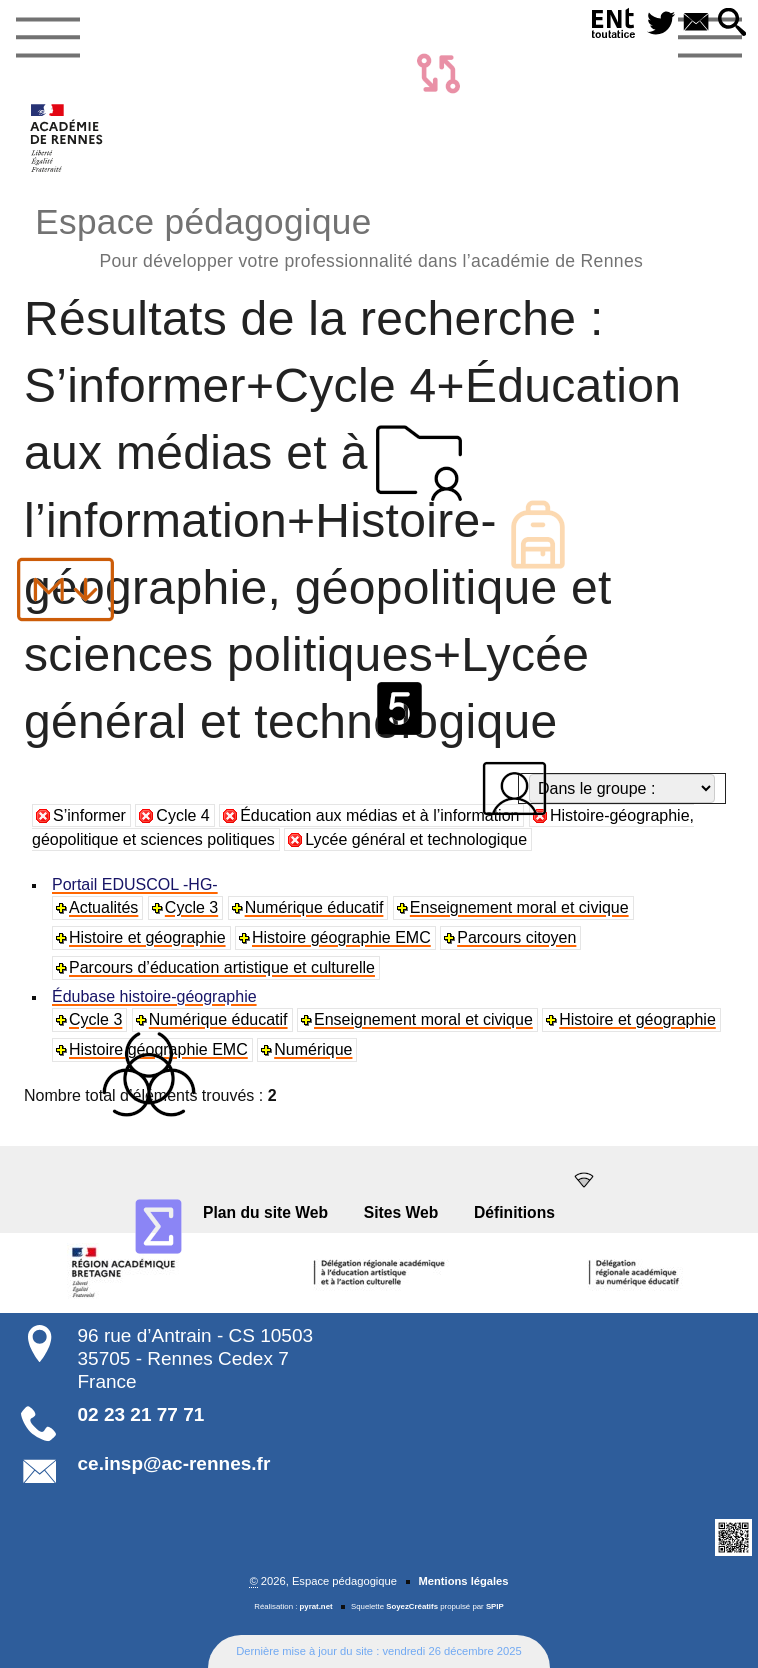 Image resolution: width=758 pixels, height=1668 pixels. What do you see at coordinates (584, 1180) in the screenshot?
I see `indicates medium wifi signal strength` at bounding box center [584, 1180].